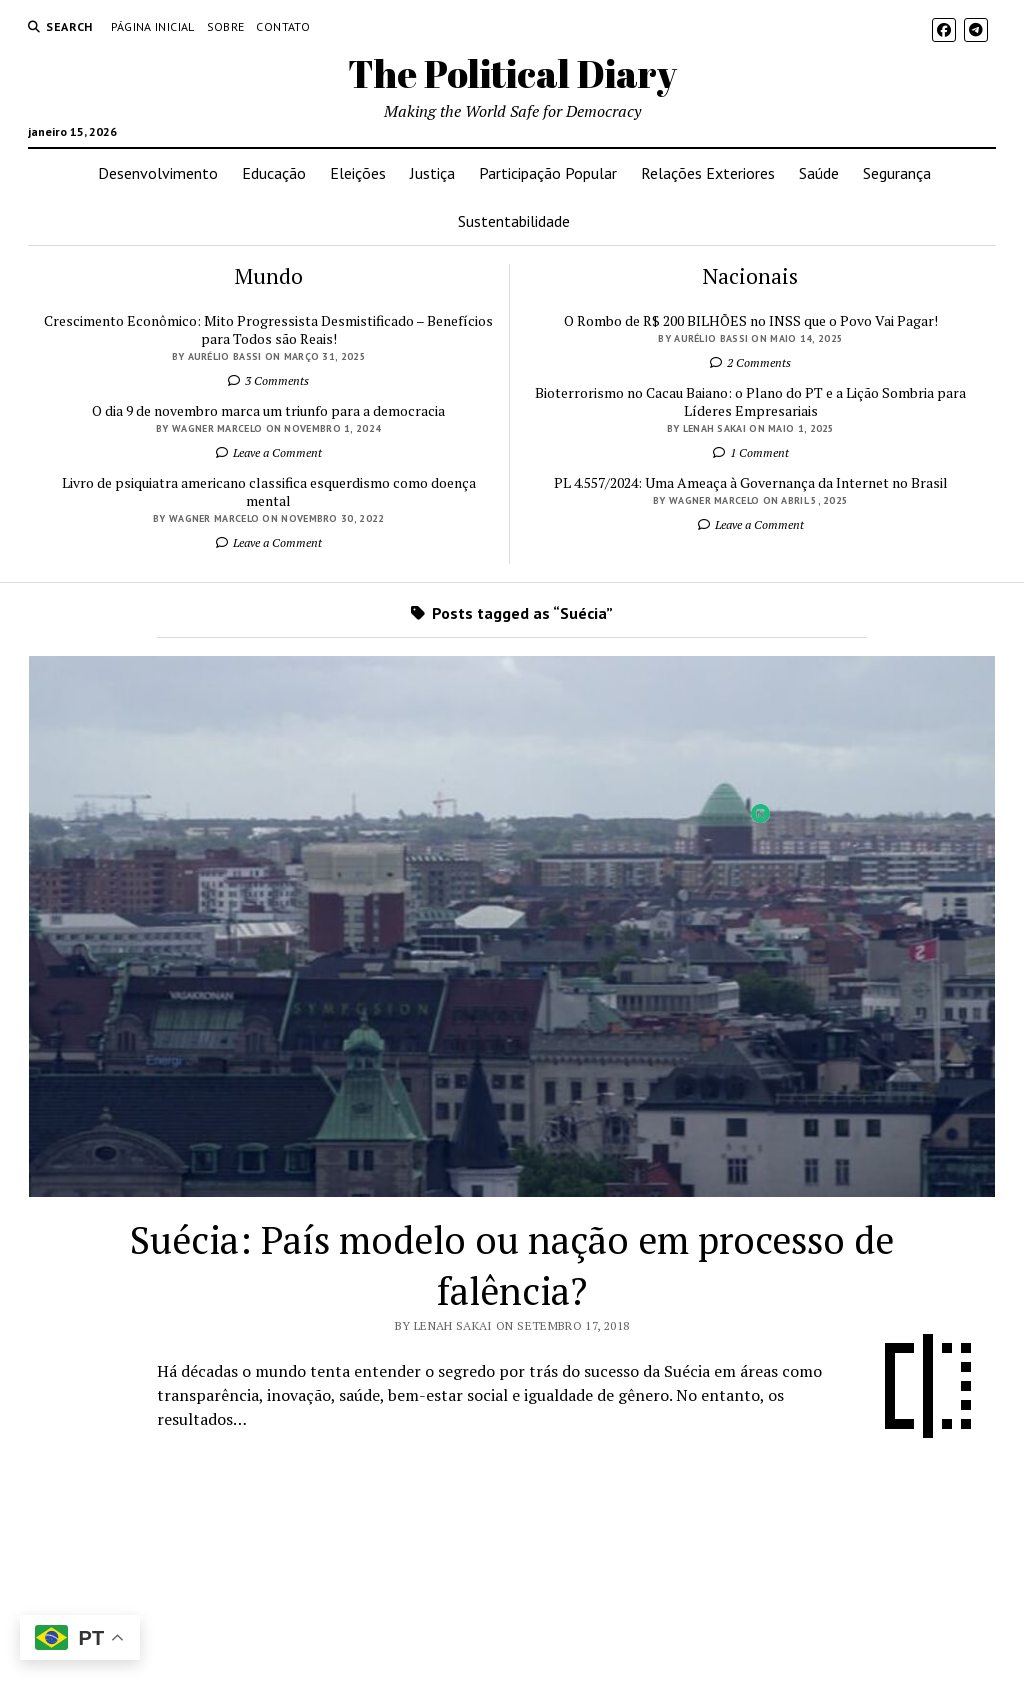 This screenshot has width=1024, height=1686. Describe the element at coordinates (928, 1386) in the screenshot. I see `flip image horizontally` at that location.